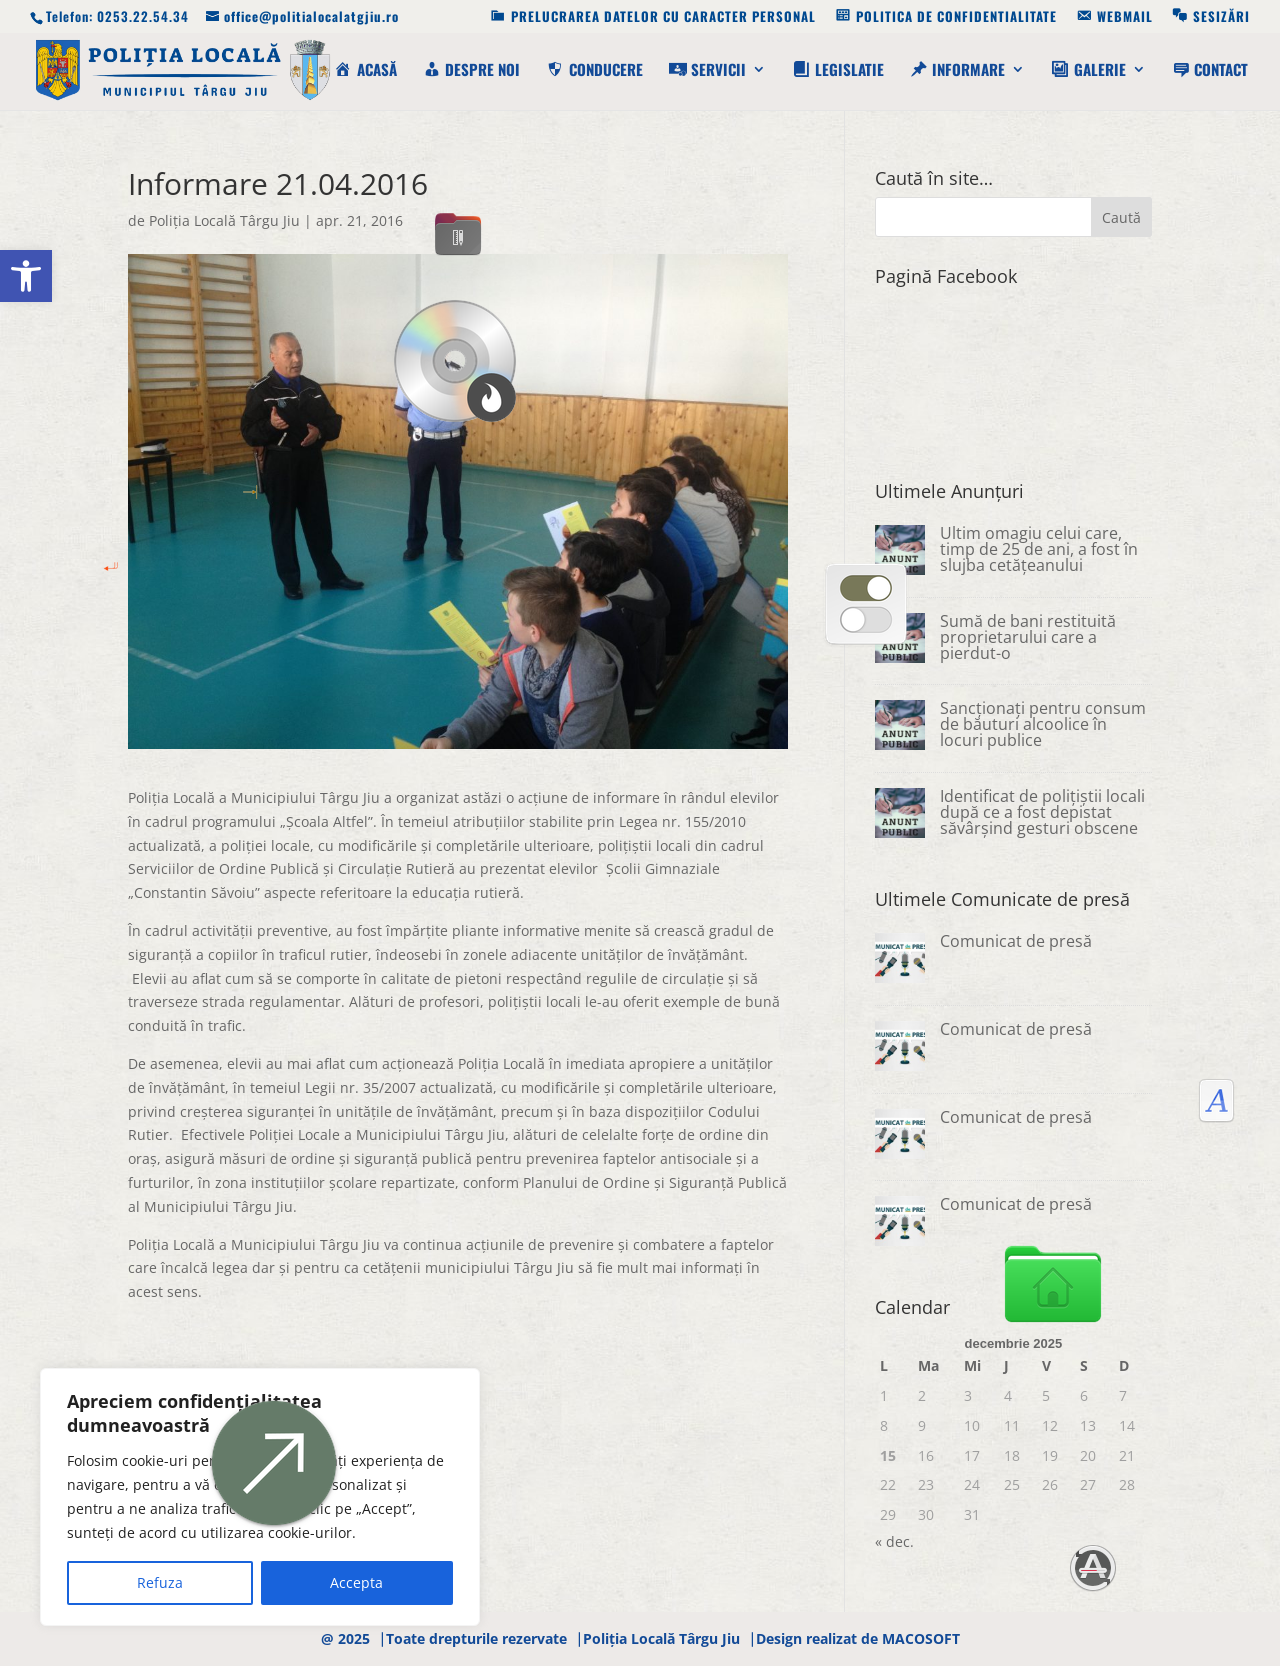  I want to click on indicates a symbolic link or shortcut to another file, so click(274, 1463).